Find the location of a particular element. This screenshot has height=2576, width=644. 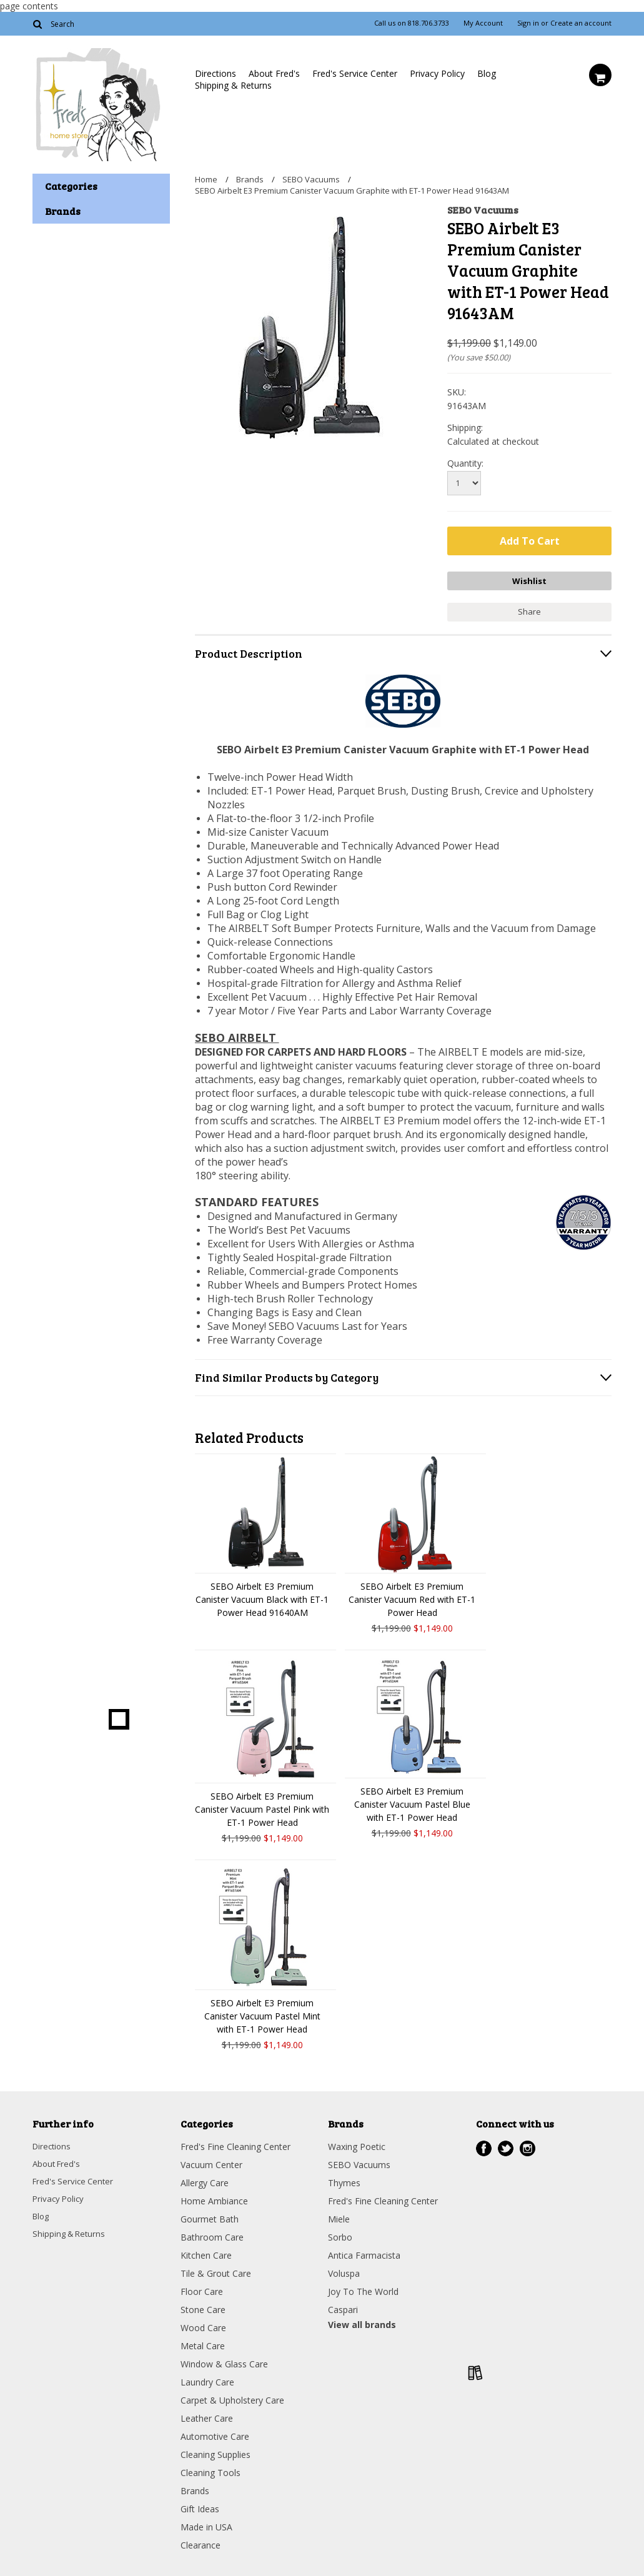

access your library or book collection is located at coordinates (475, 2373).